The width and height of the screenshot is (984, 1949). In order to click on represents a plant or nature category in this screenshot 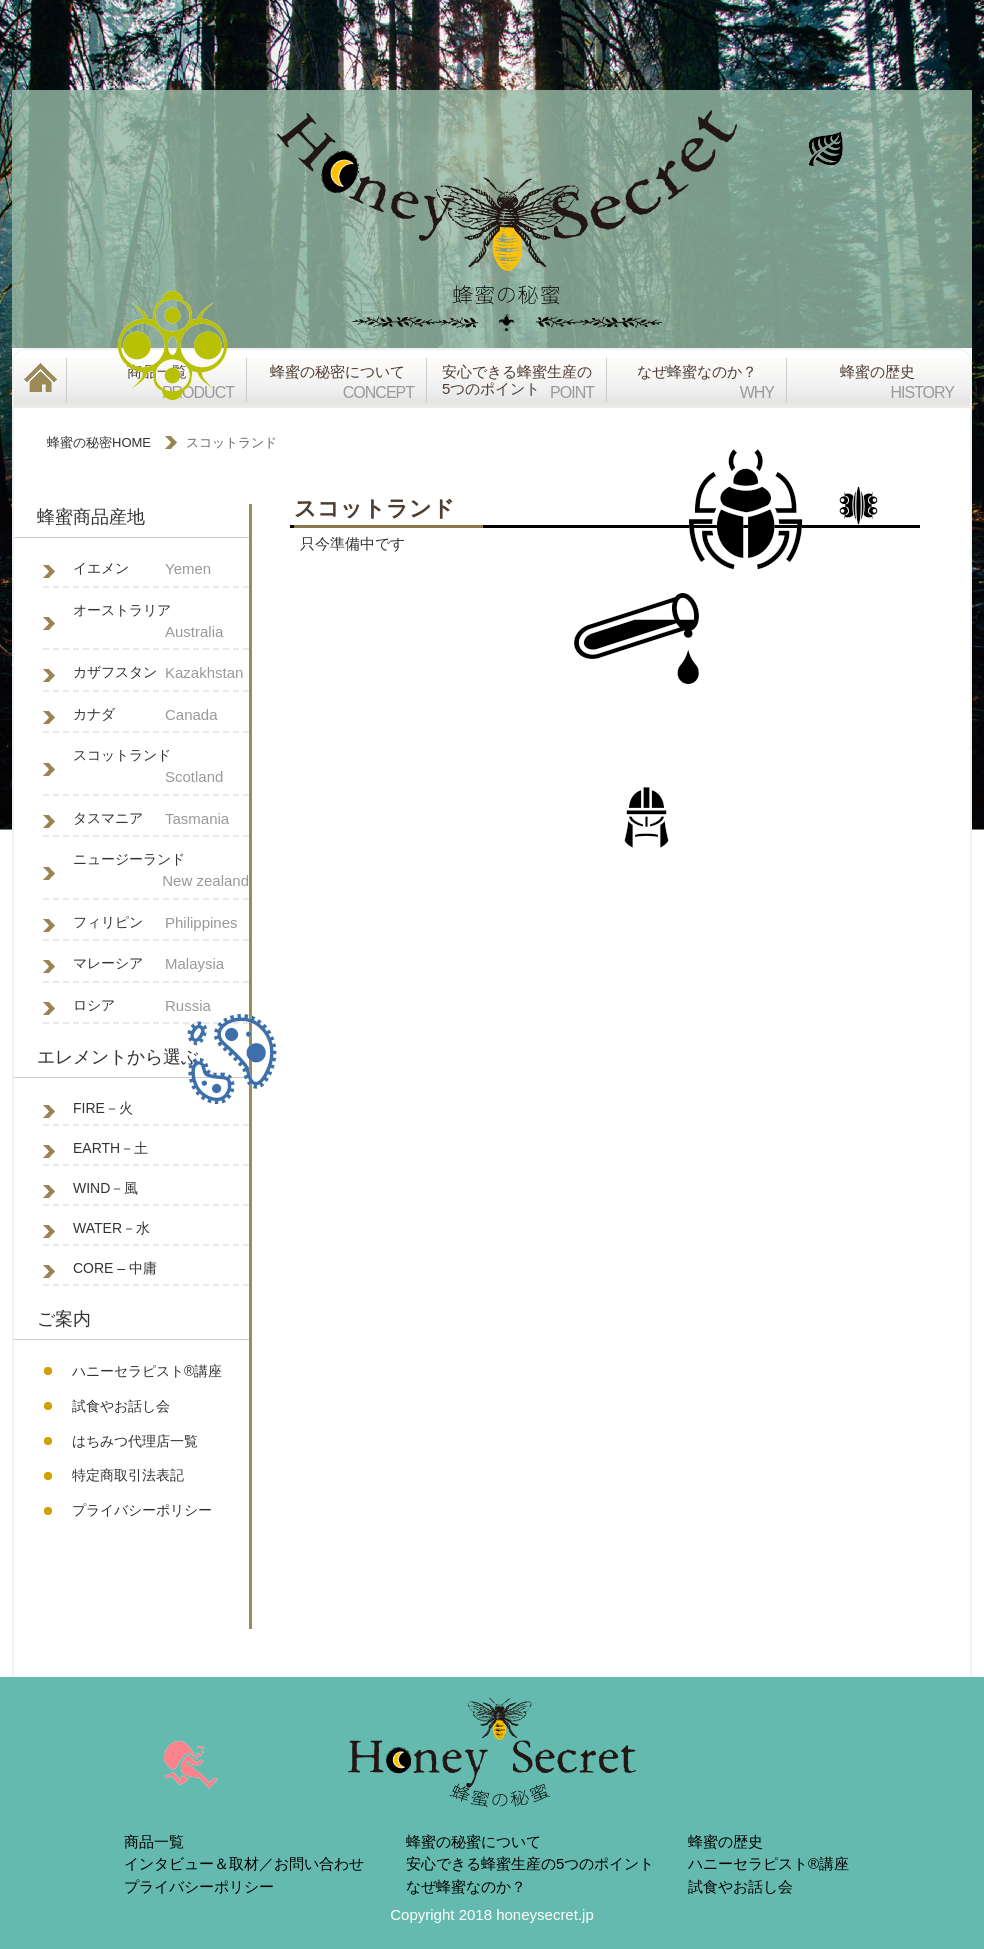, I will do `click(825, 148)`.